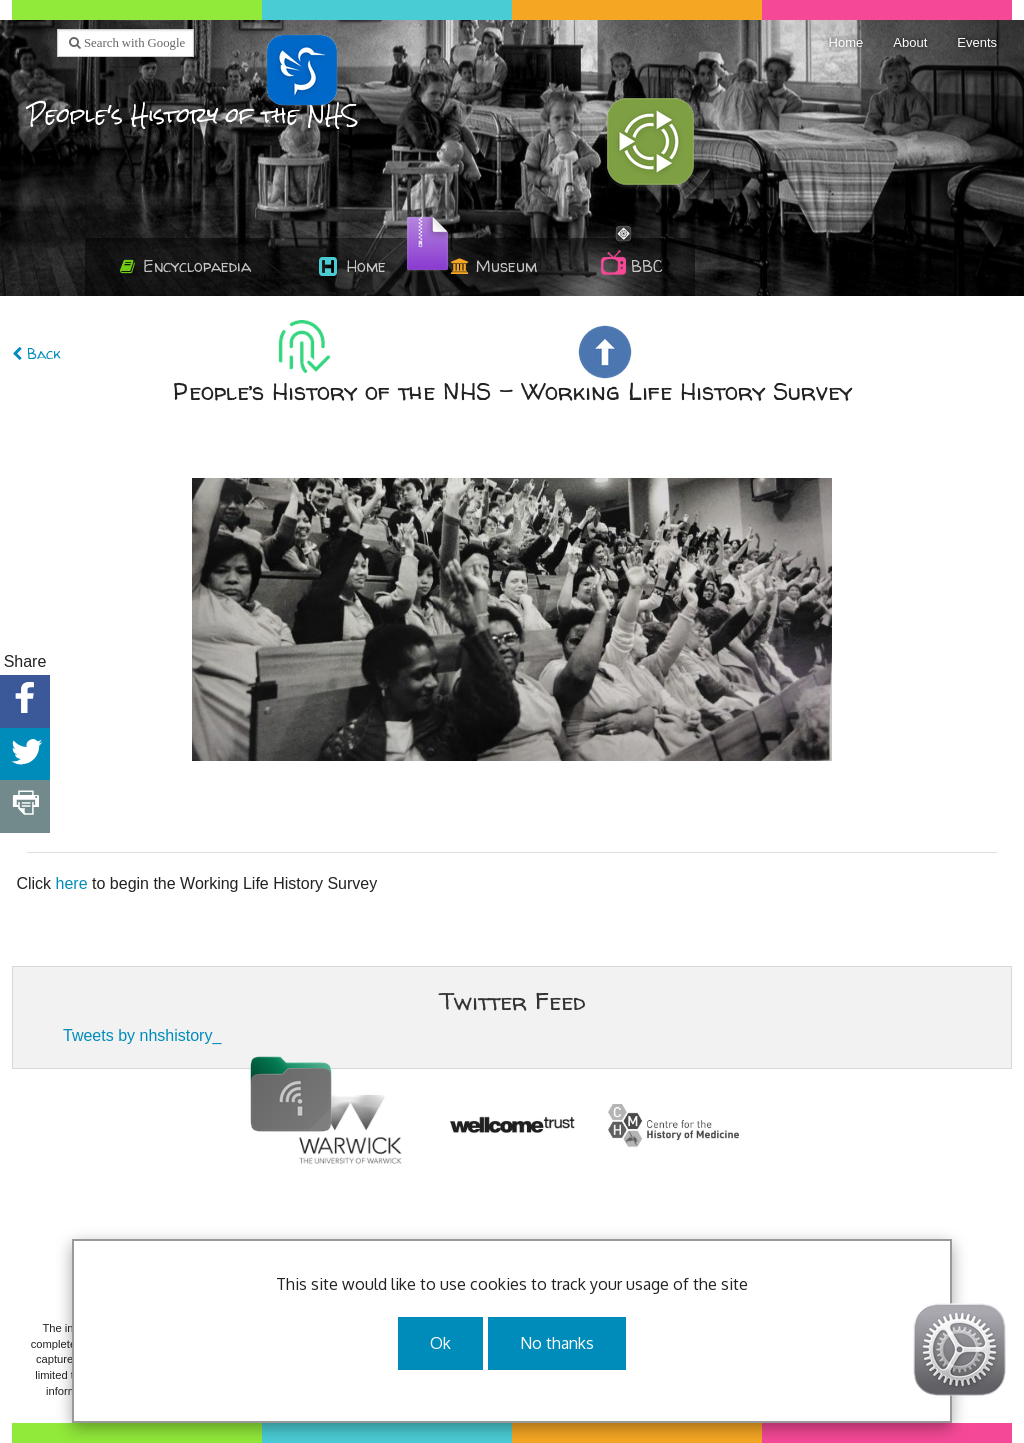  Describe the element at coordinates (650, 141) in the screenshot. I see `launch ubuntu mate application` at that location.